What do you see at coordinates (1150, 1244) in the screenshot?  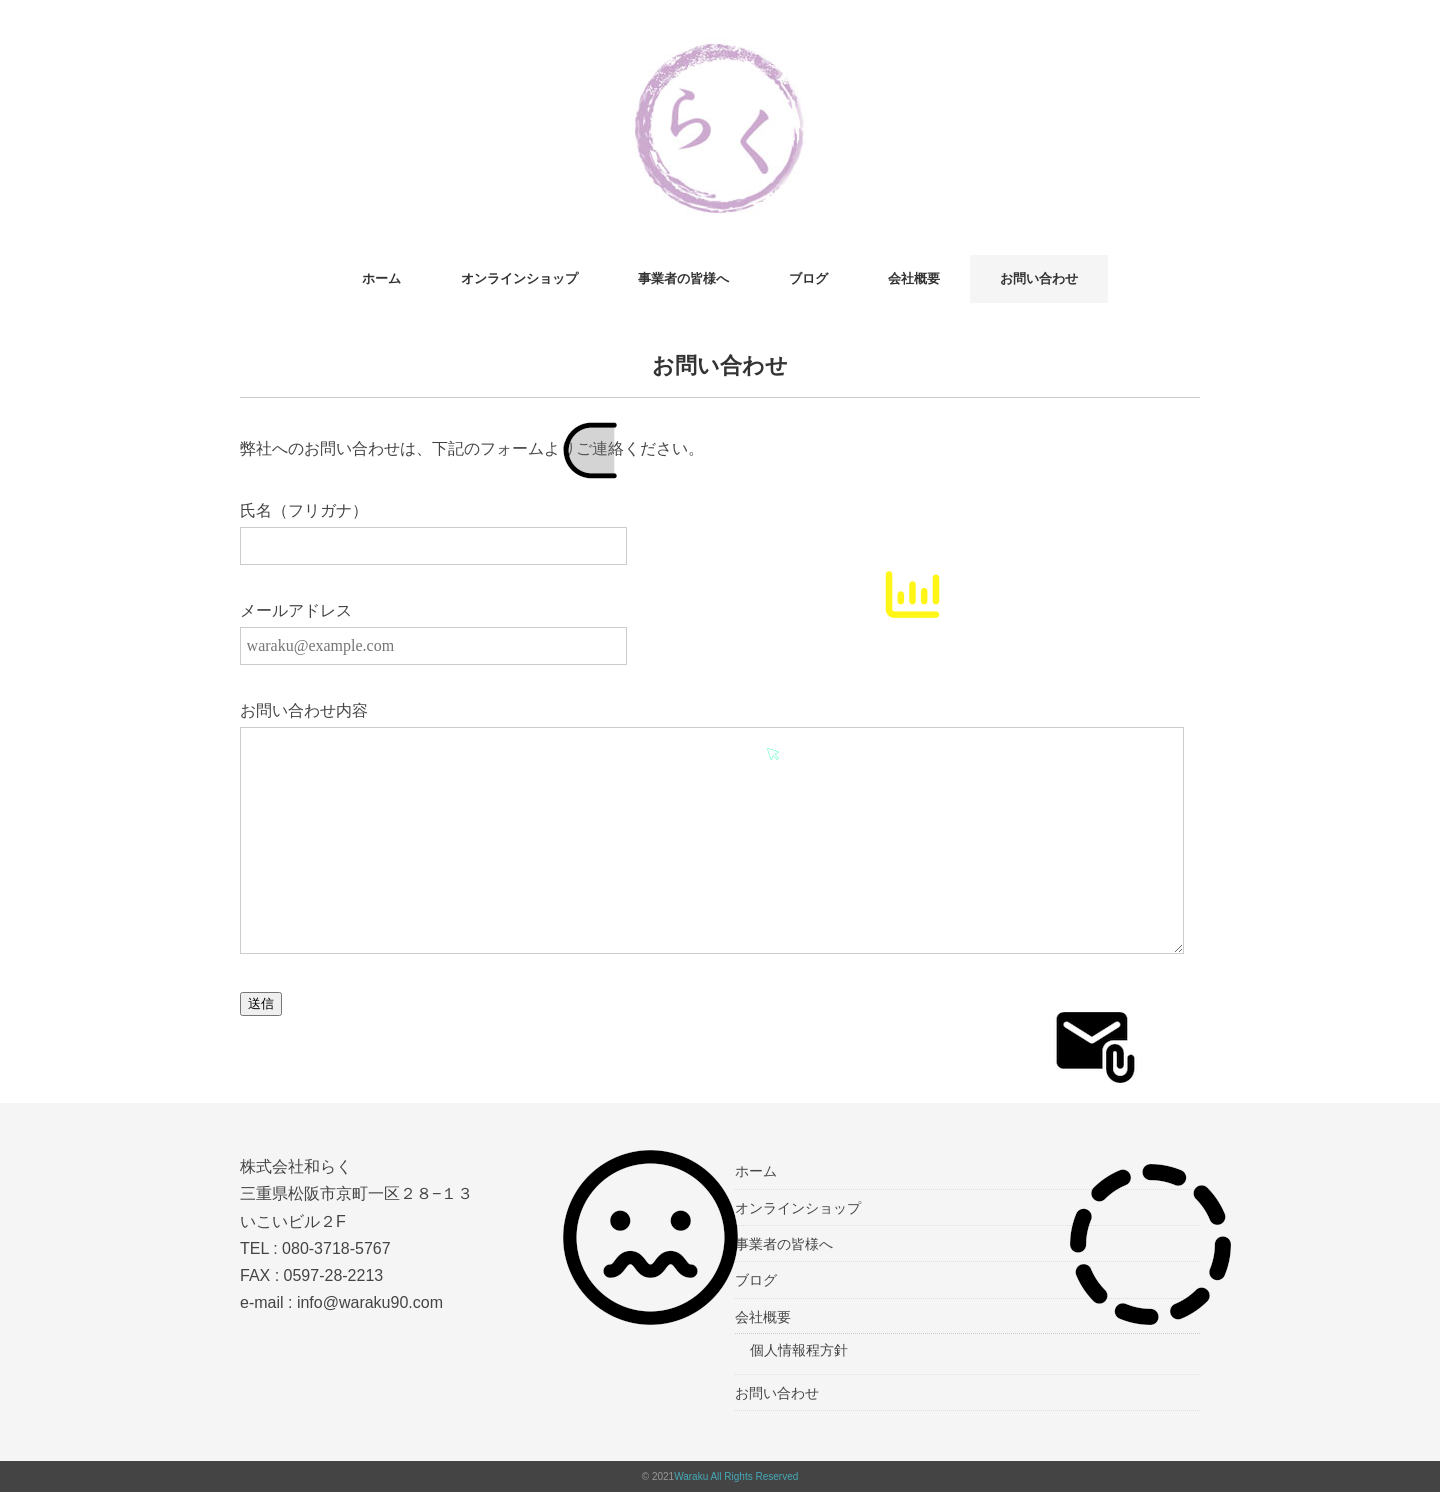 I see `indicates loading or processing in progress` at bounding box center [1150, 1244].